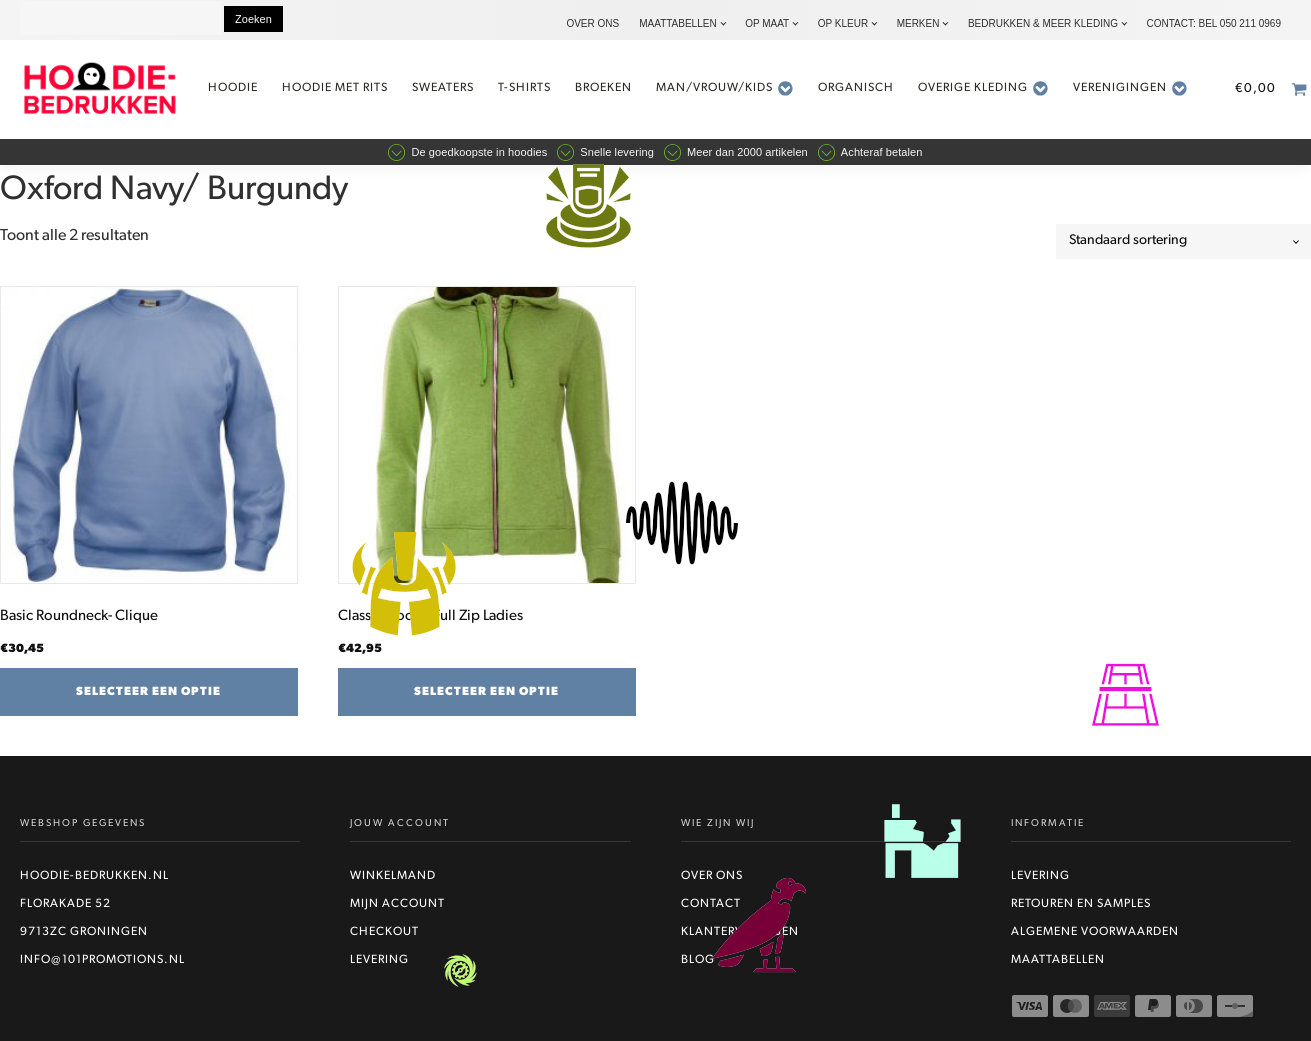 The height and width of the screenshot is (1041, 1311). I want to click on egyptian-themed game element or character, so click(759, 925).